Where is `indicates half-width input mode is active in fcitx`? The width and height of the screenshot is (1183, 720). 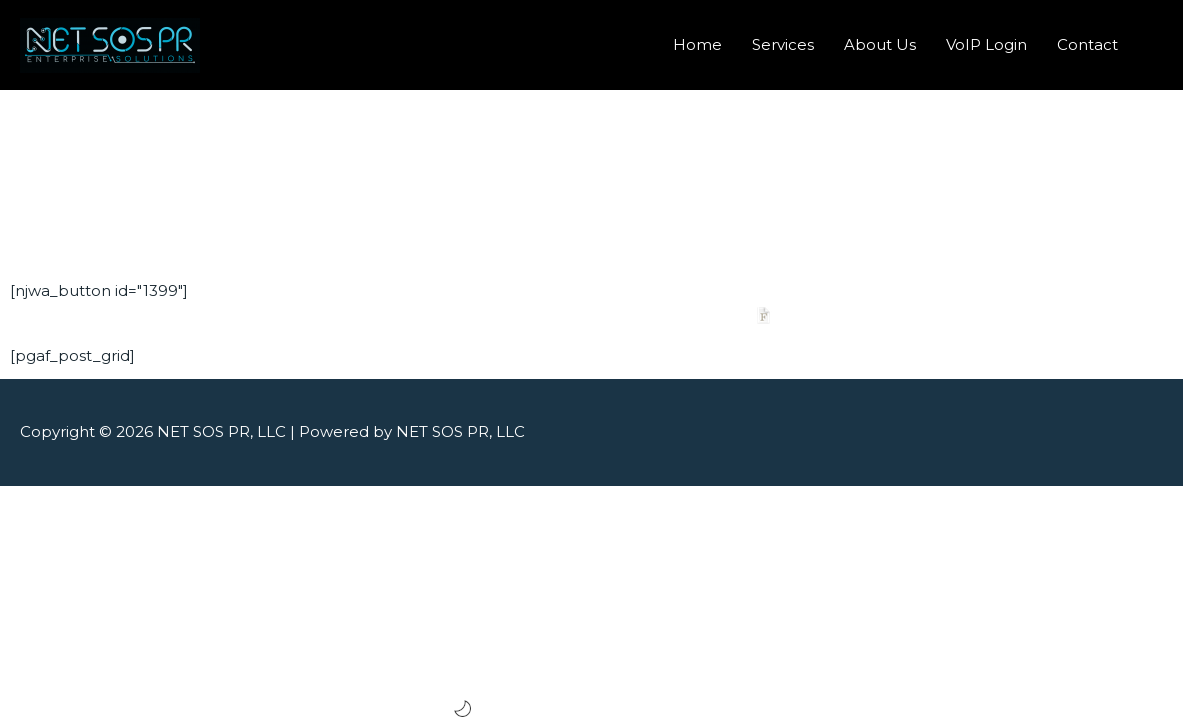 indicates half-width input mode is active in fcitx is located at coordinates (462, 708).